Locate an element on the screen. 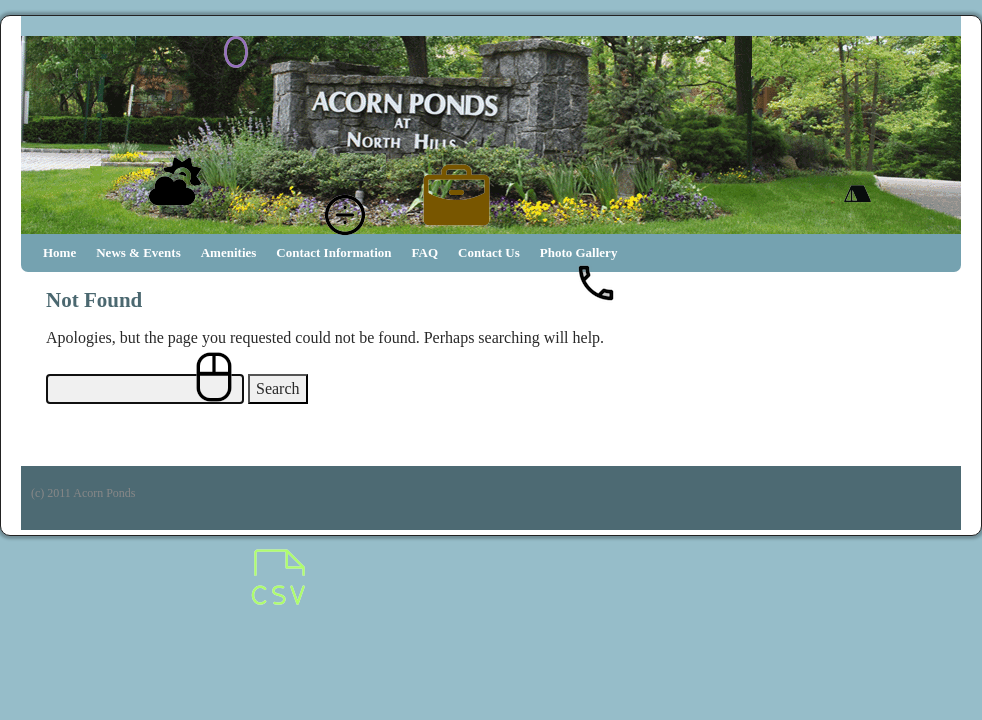  access current GPS location is located at coordinates (373, 45).